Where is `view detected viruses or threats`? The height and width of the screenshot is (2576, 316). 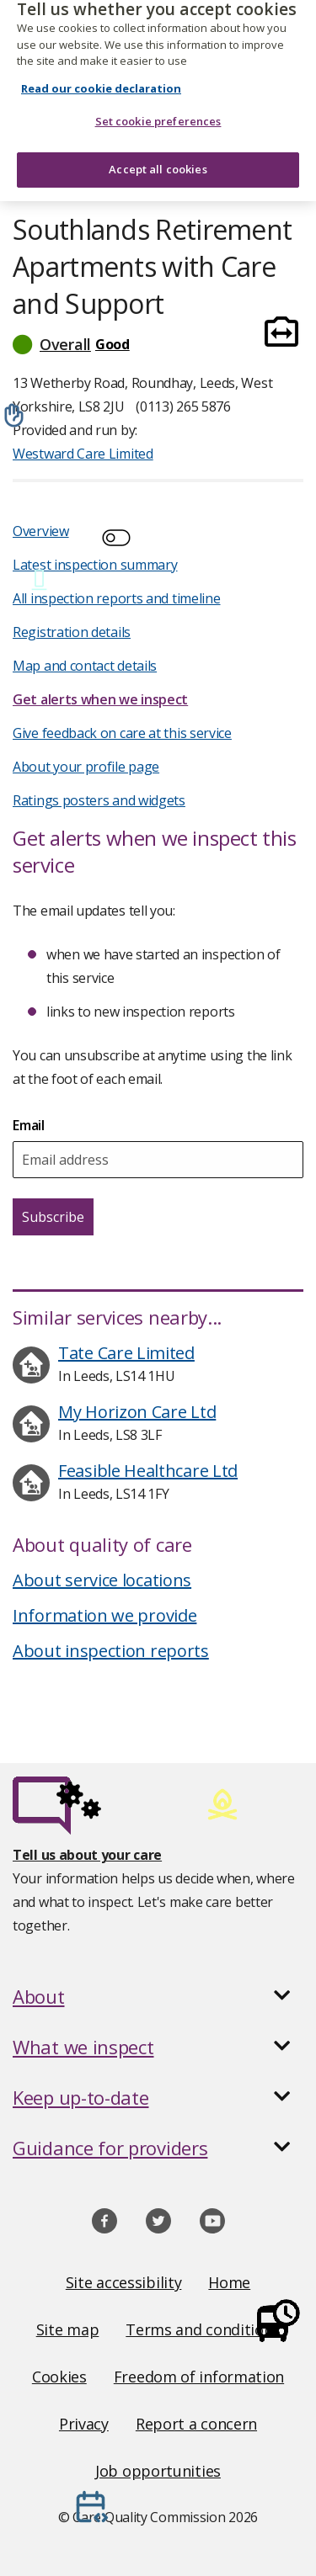
view detected viruses or threats is located at coordinates (78, 1798).